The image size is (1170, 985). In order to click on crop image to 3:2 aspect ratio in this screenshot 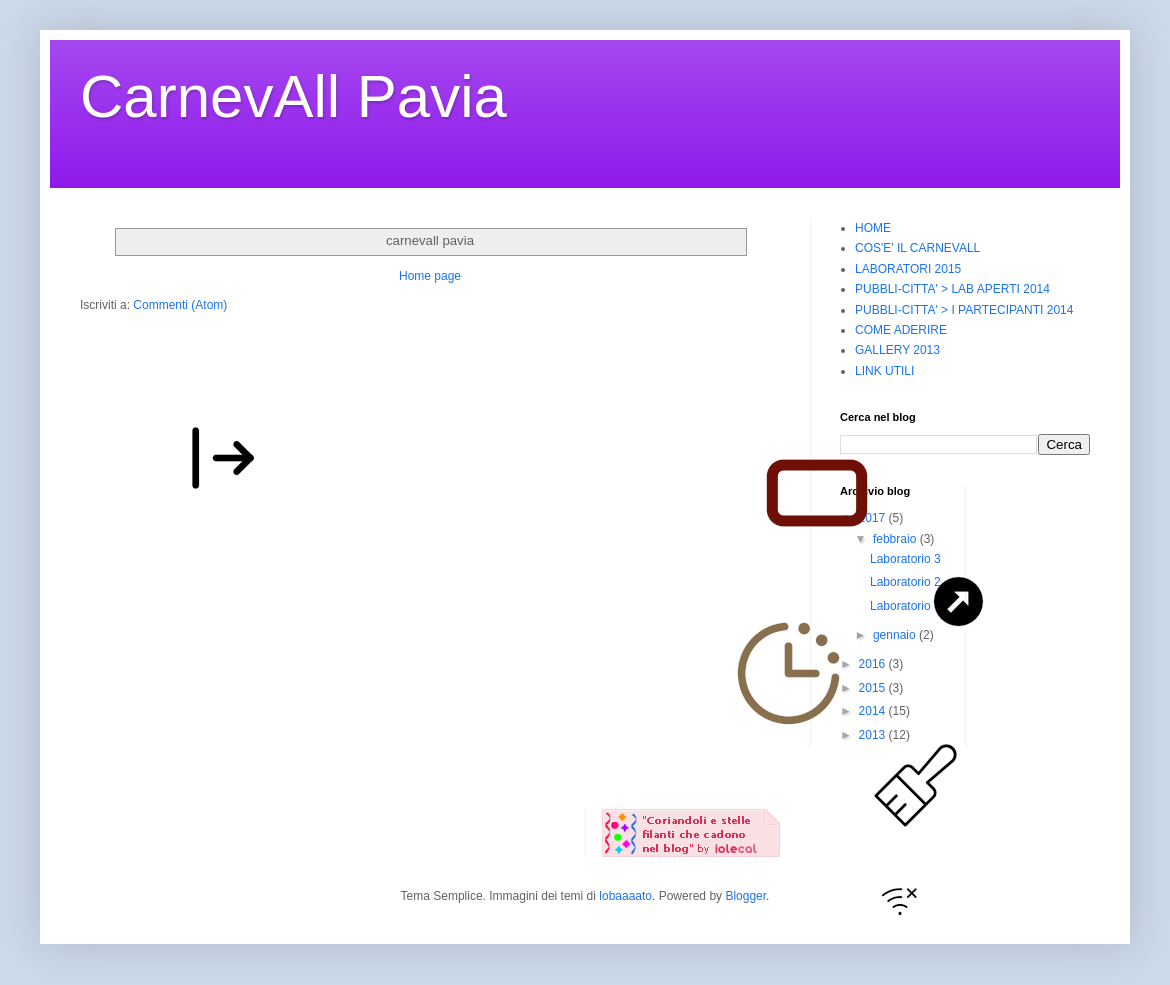, I will do `click(817, 493)`.